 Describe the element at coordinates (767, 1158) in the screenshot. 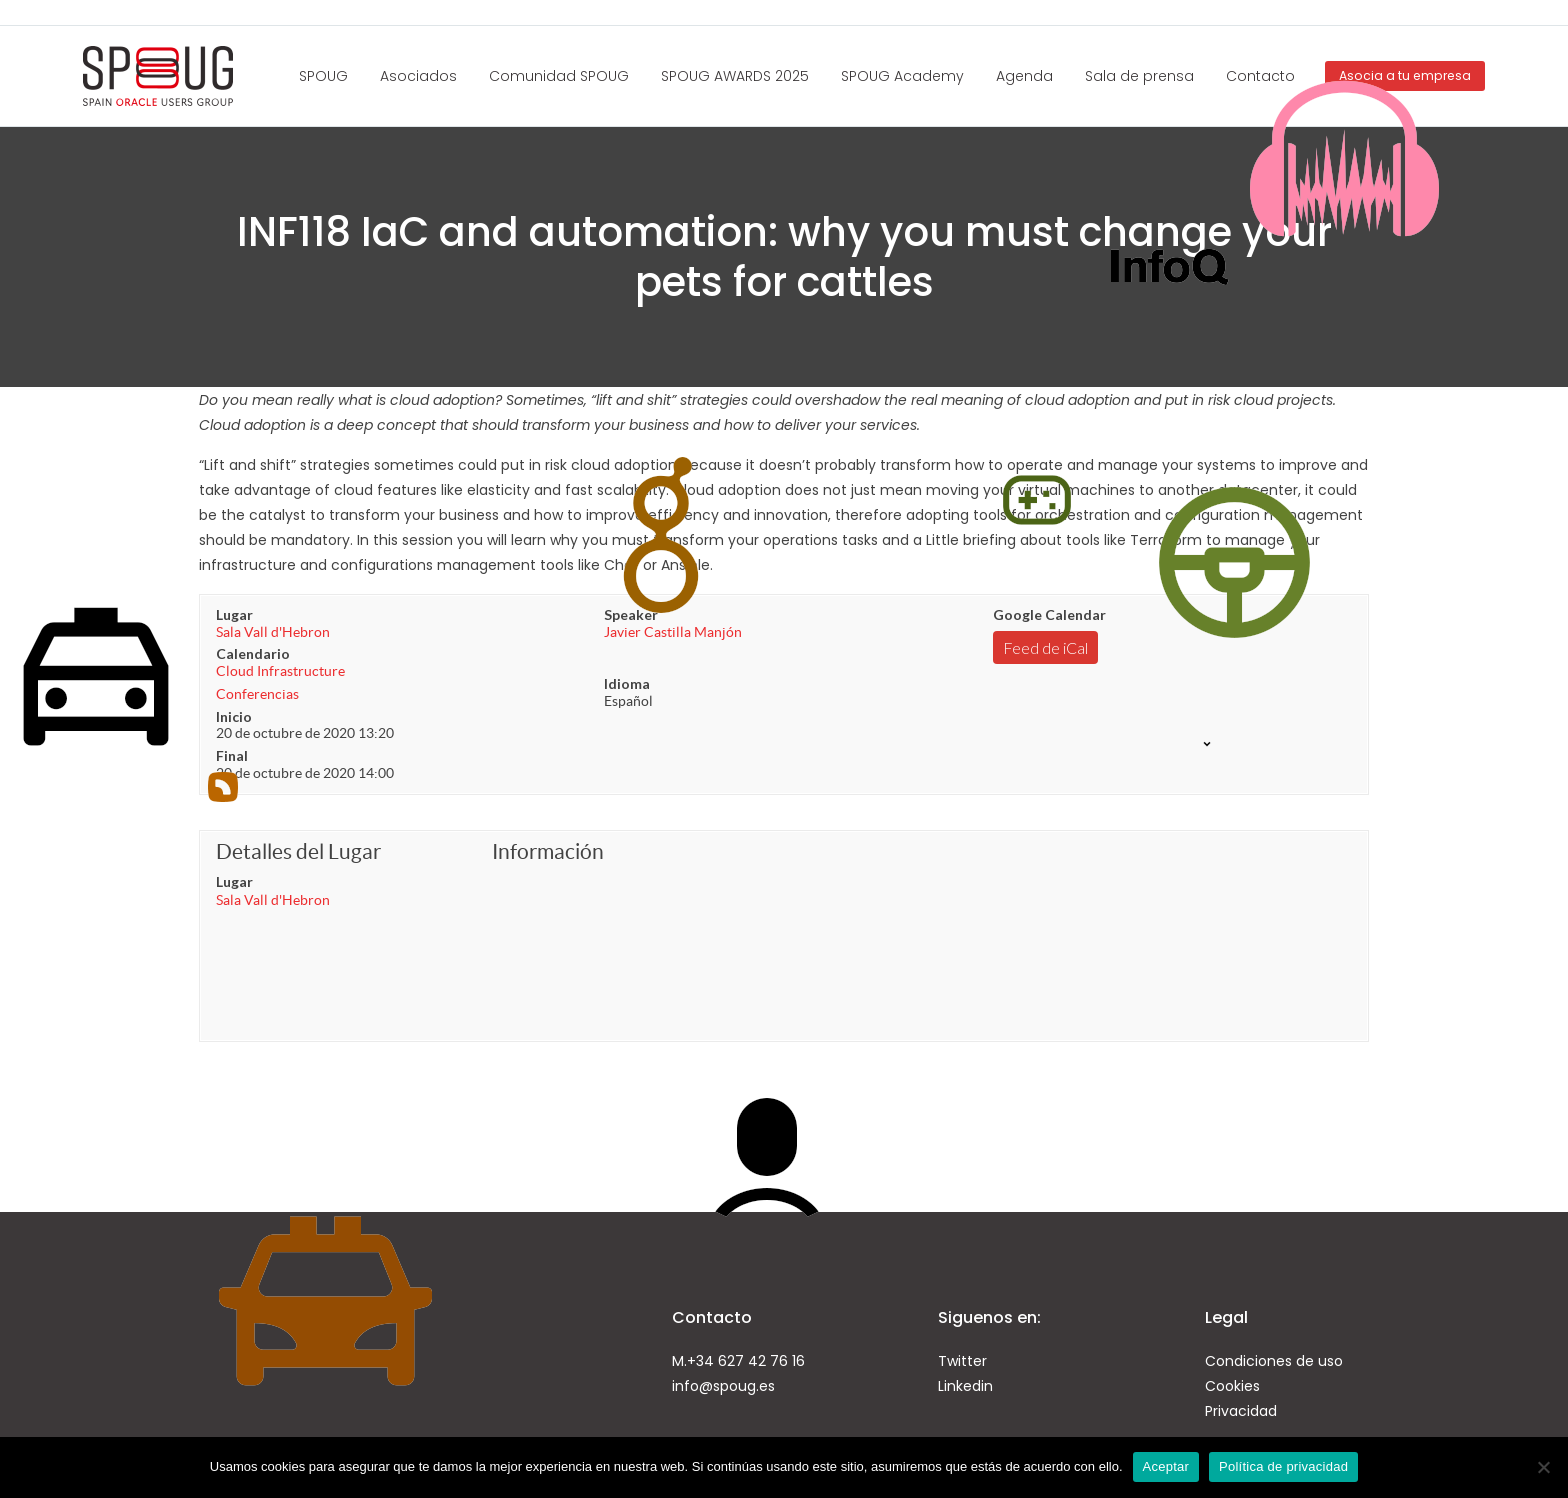

I see `view your profile` at that location.